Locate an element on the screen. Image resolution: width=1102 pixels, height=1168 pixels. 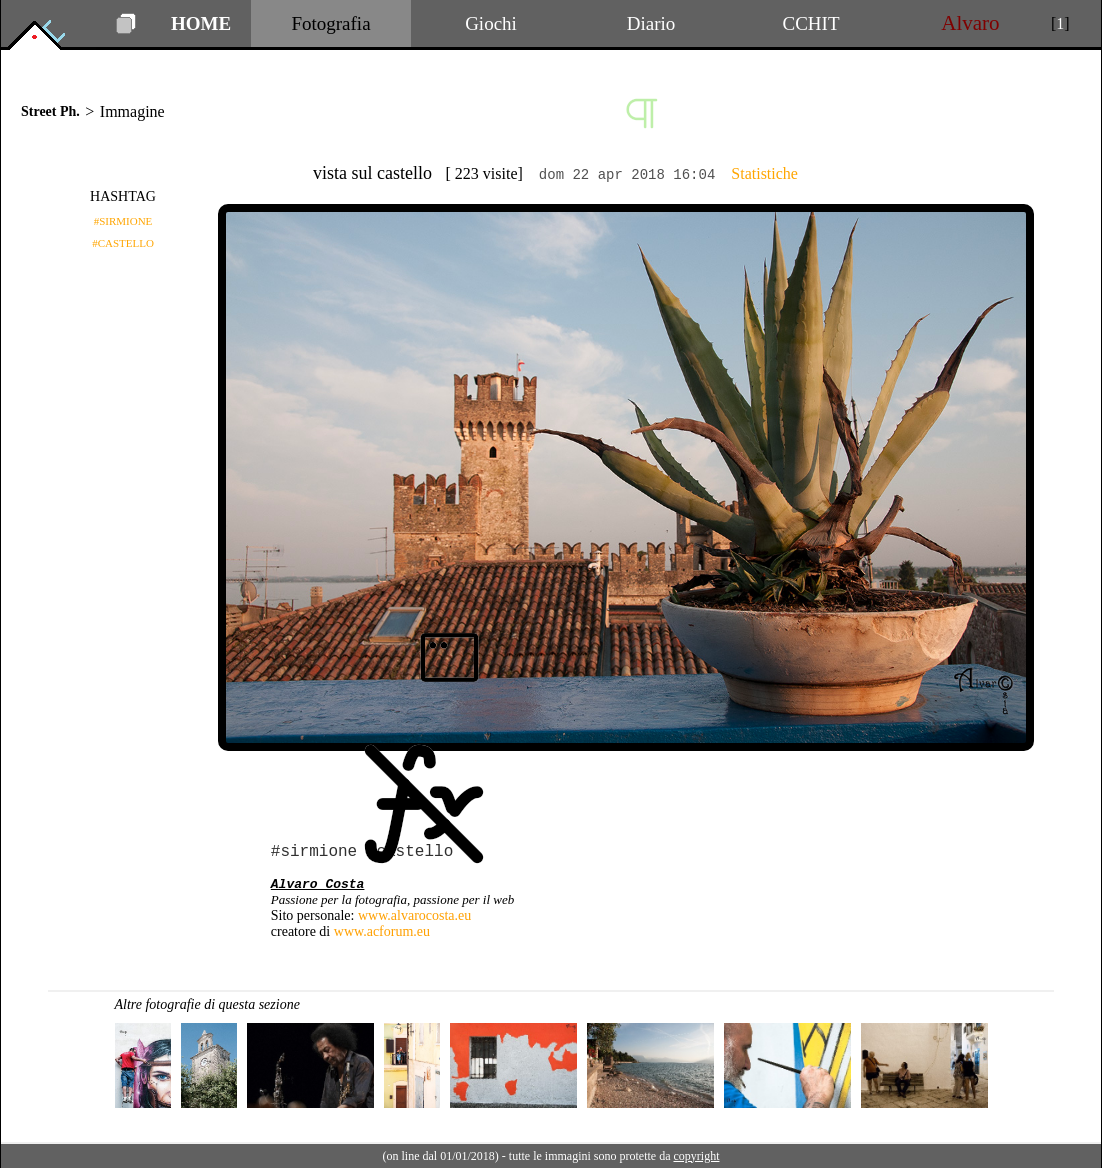
open a new application window is located at coordinates (449, 657).